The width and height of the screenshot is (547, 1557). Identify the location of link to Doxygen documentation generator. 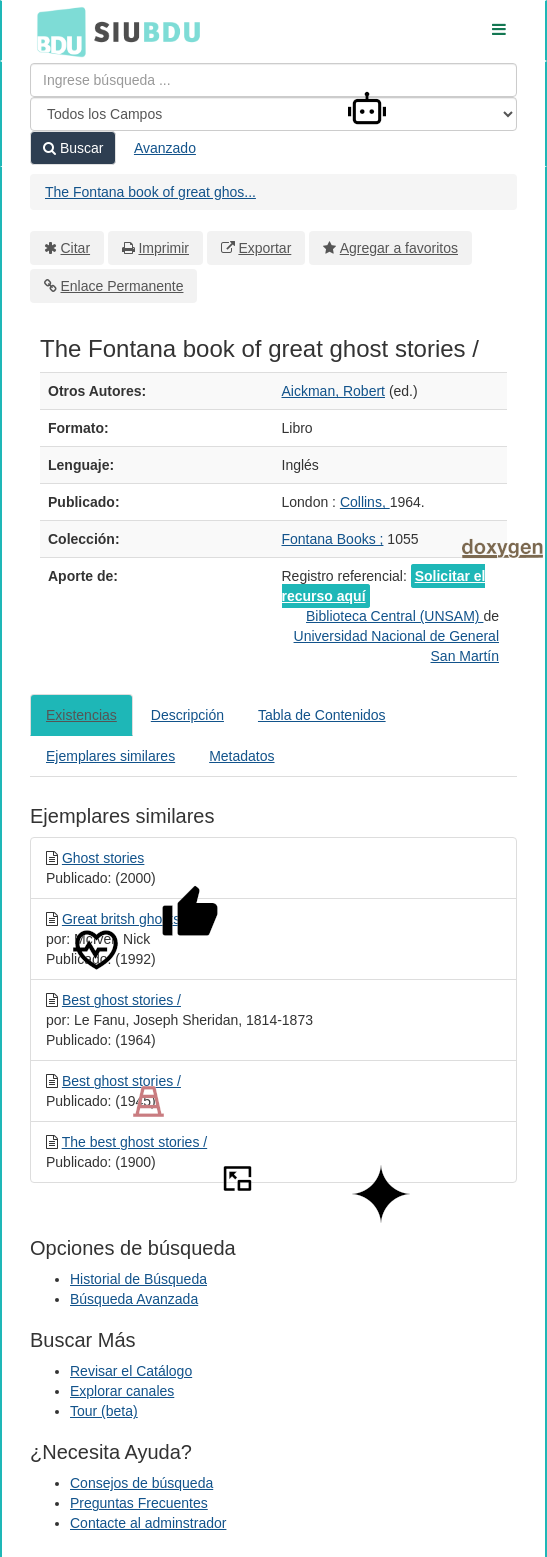
(502, 548).